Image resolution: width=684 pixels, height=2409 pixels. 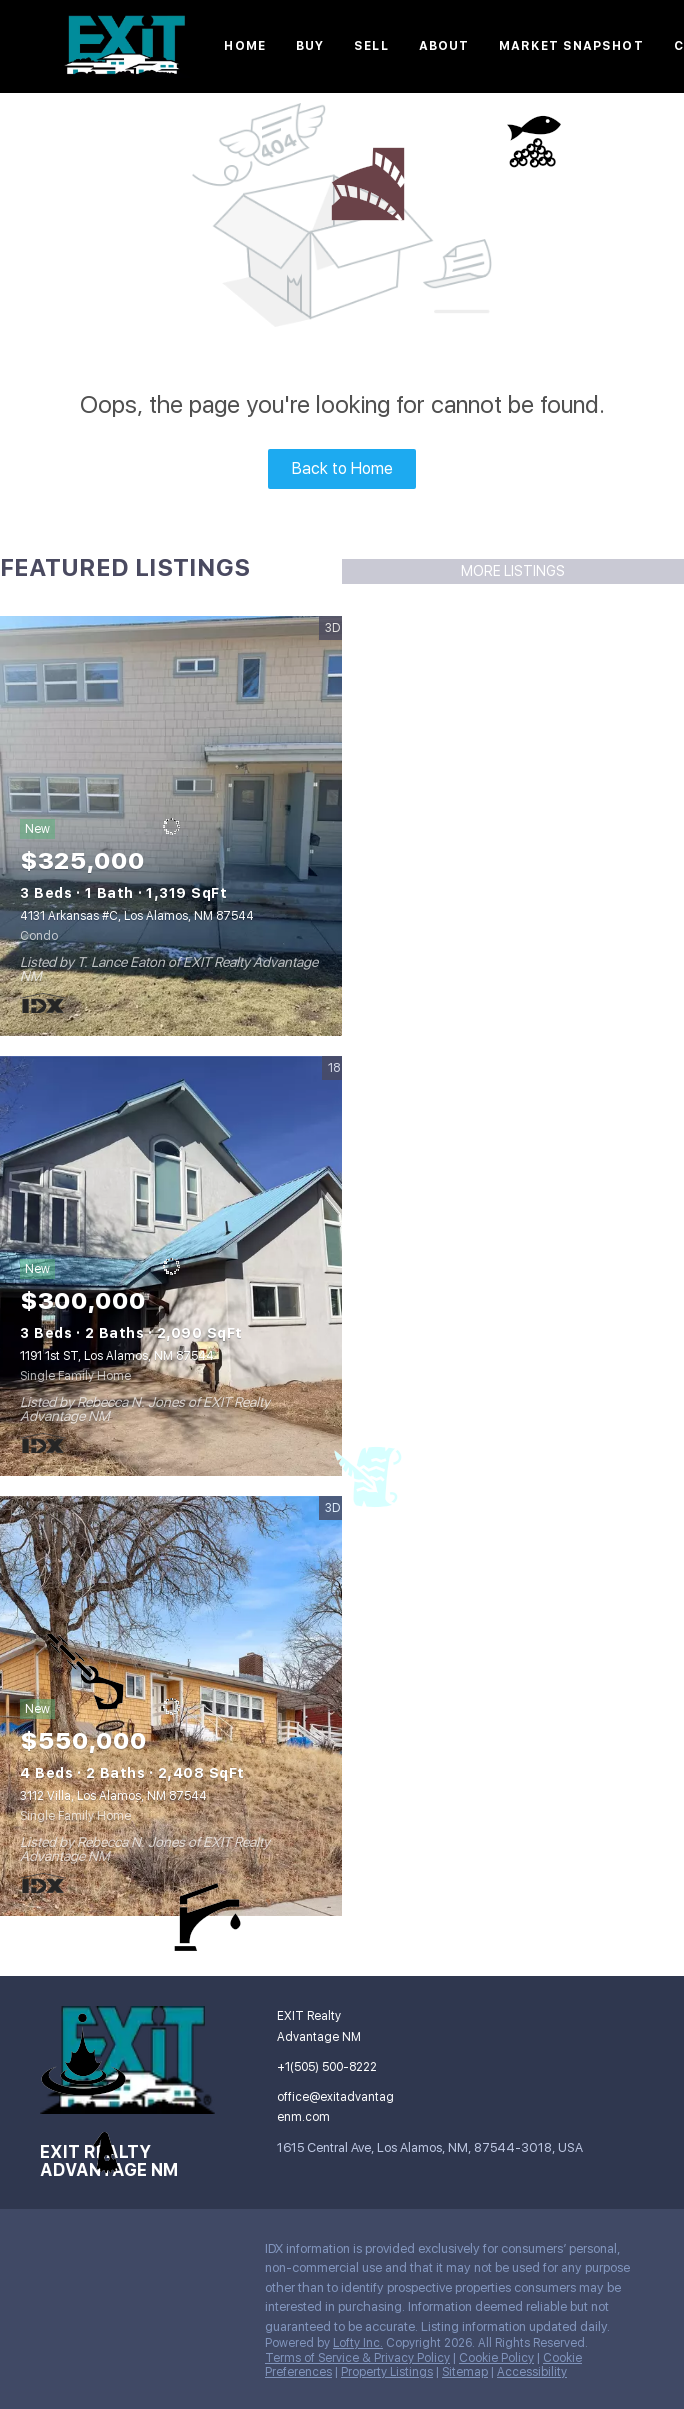 I want to click on indicates water or liquid effect in gameplay, so click(x=84, y=2056).